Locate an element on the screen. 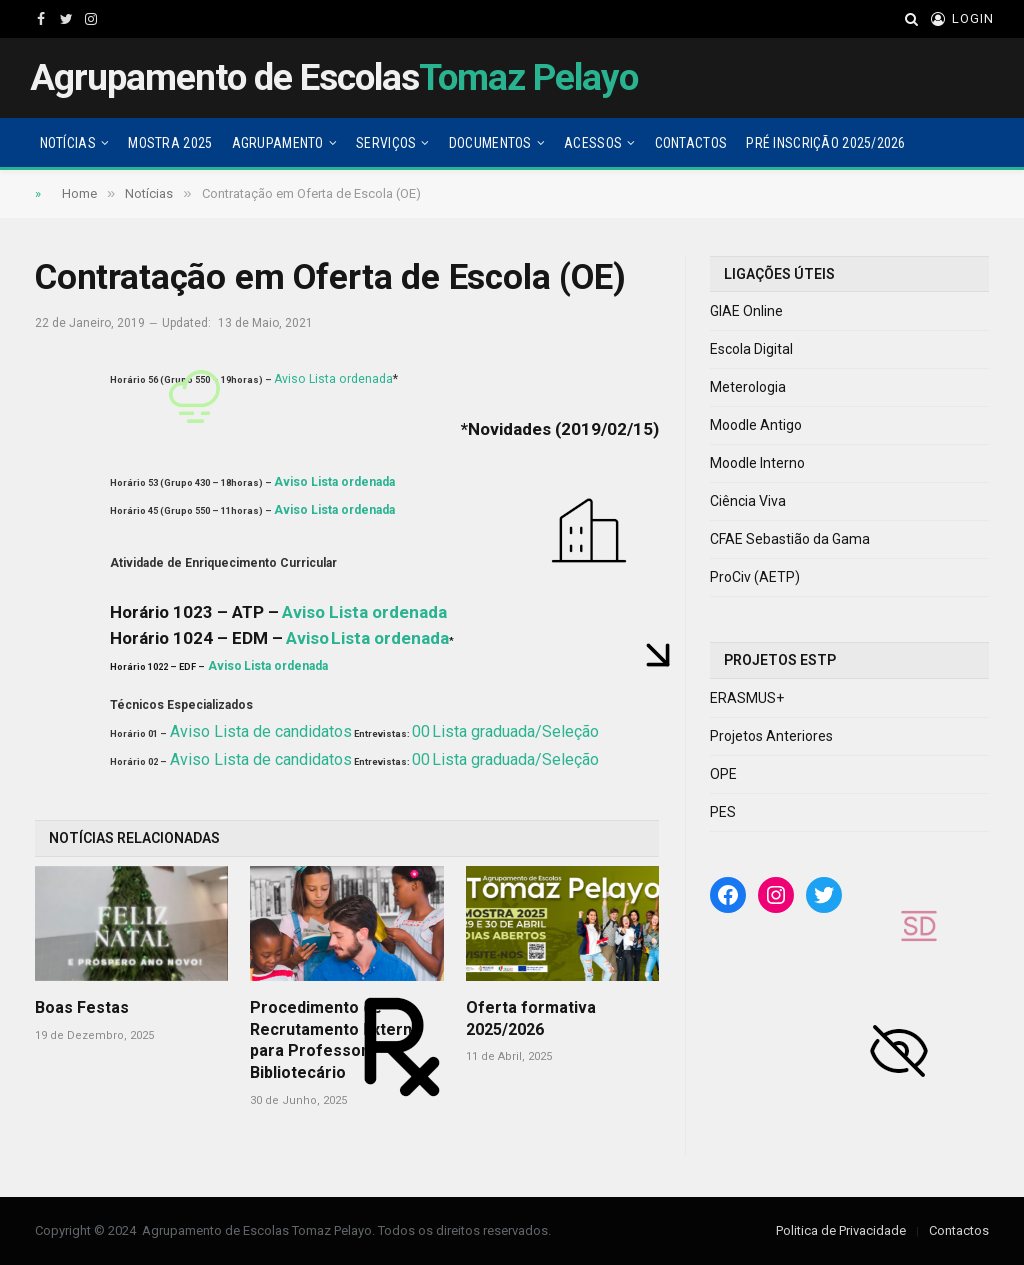 The height and width of the screenshot is (1265, 1024). view prescription details is located at coordinates (398, 1047).